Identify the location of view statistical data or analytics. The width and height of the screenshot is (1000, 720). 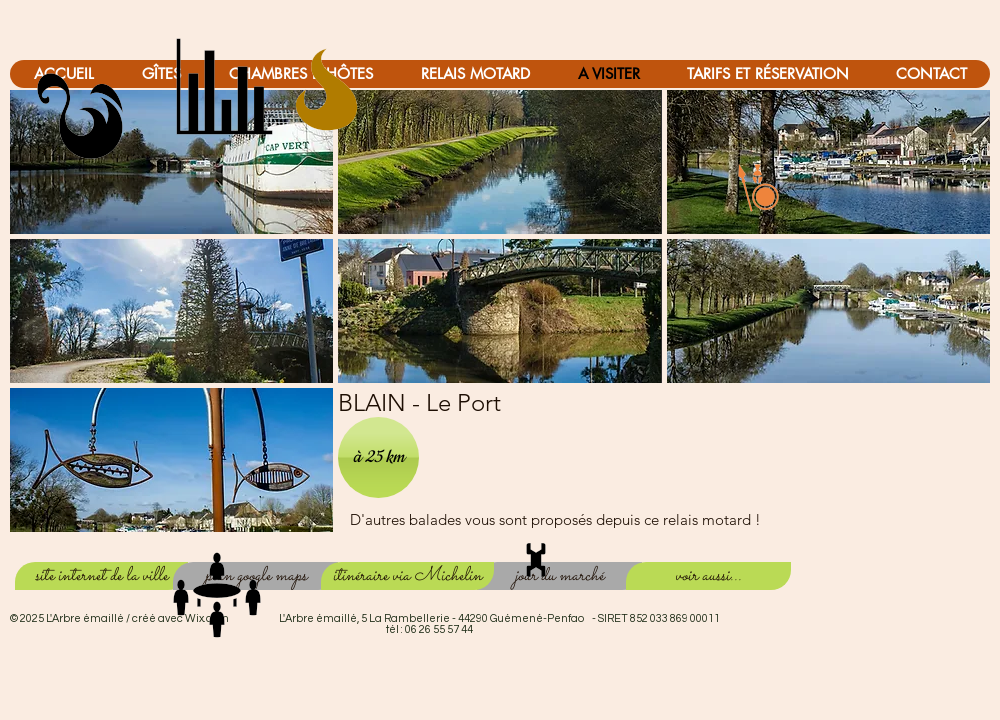
(224, 86).